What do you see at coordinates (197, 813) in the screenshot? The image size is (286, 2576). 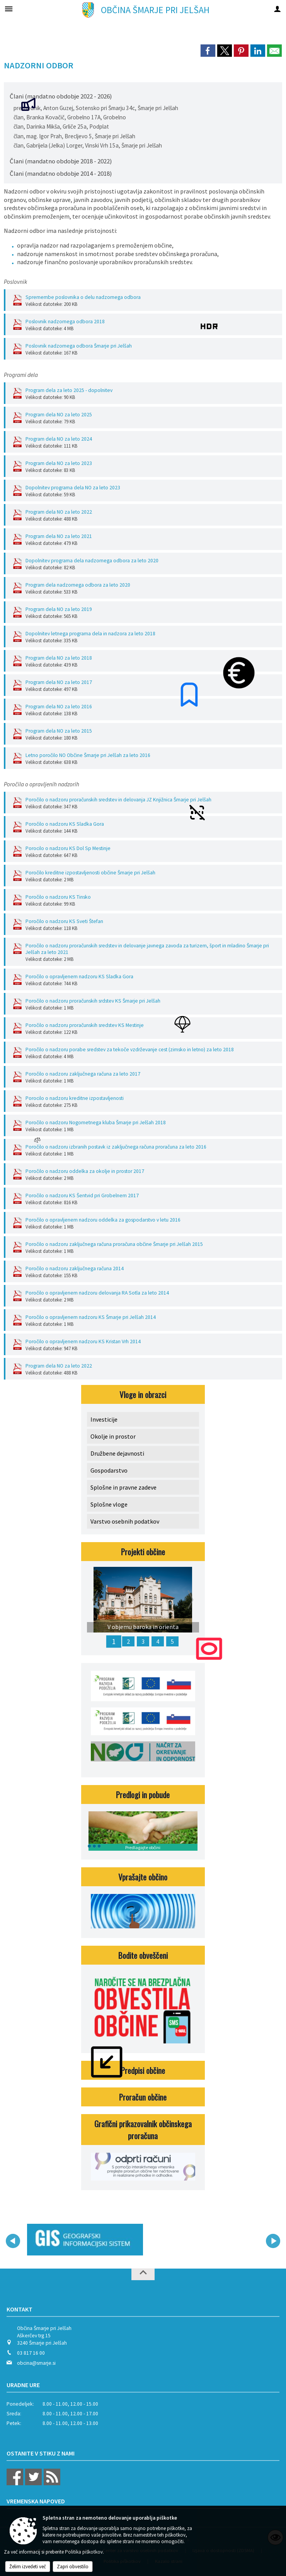 I see `barcode scanning is disabled` at bounding box center [197, 813].